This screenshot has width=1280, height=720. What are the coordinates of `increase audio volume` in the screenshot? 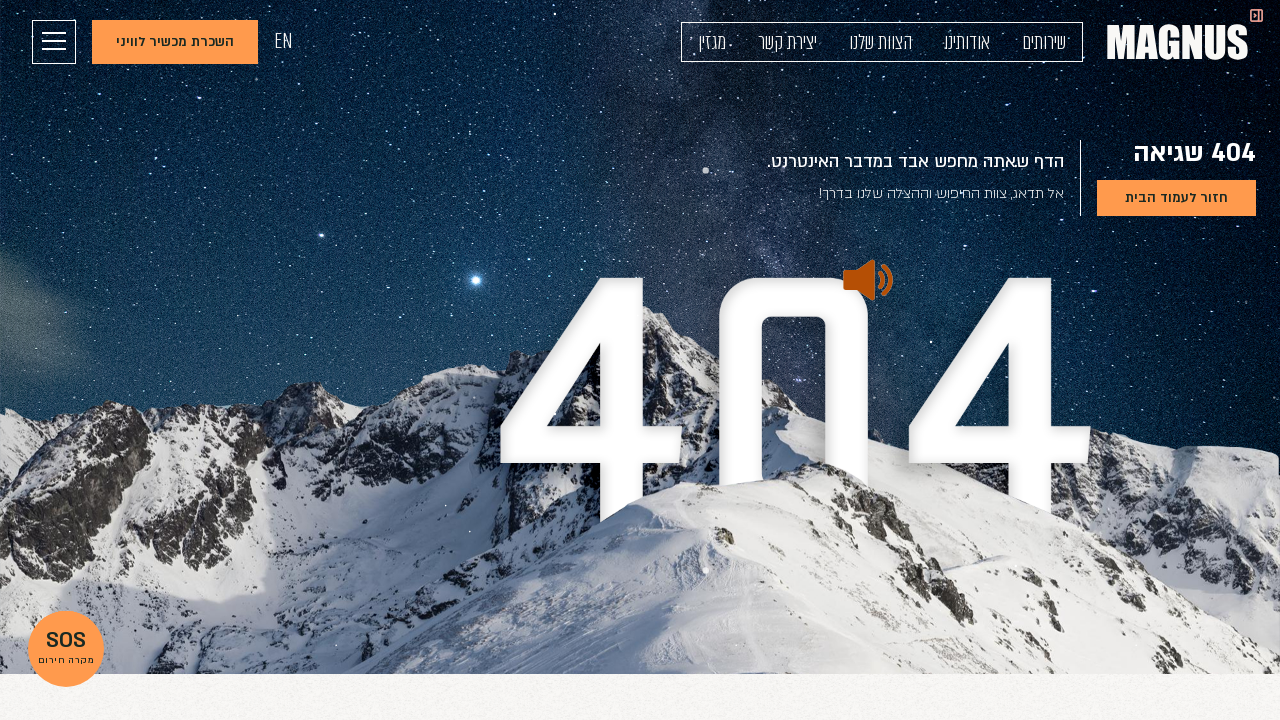 It's located at (868, 280).